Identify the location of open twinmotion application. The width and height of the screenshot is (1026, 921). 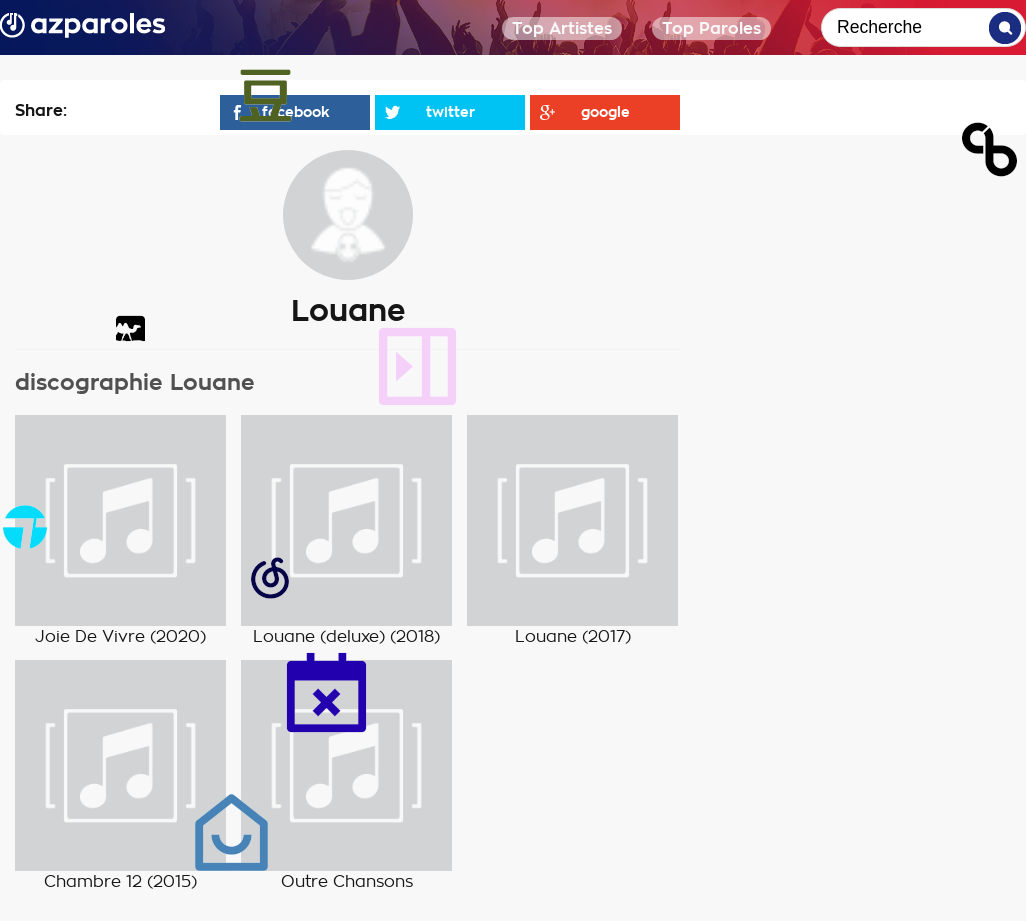
(25, 527).